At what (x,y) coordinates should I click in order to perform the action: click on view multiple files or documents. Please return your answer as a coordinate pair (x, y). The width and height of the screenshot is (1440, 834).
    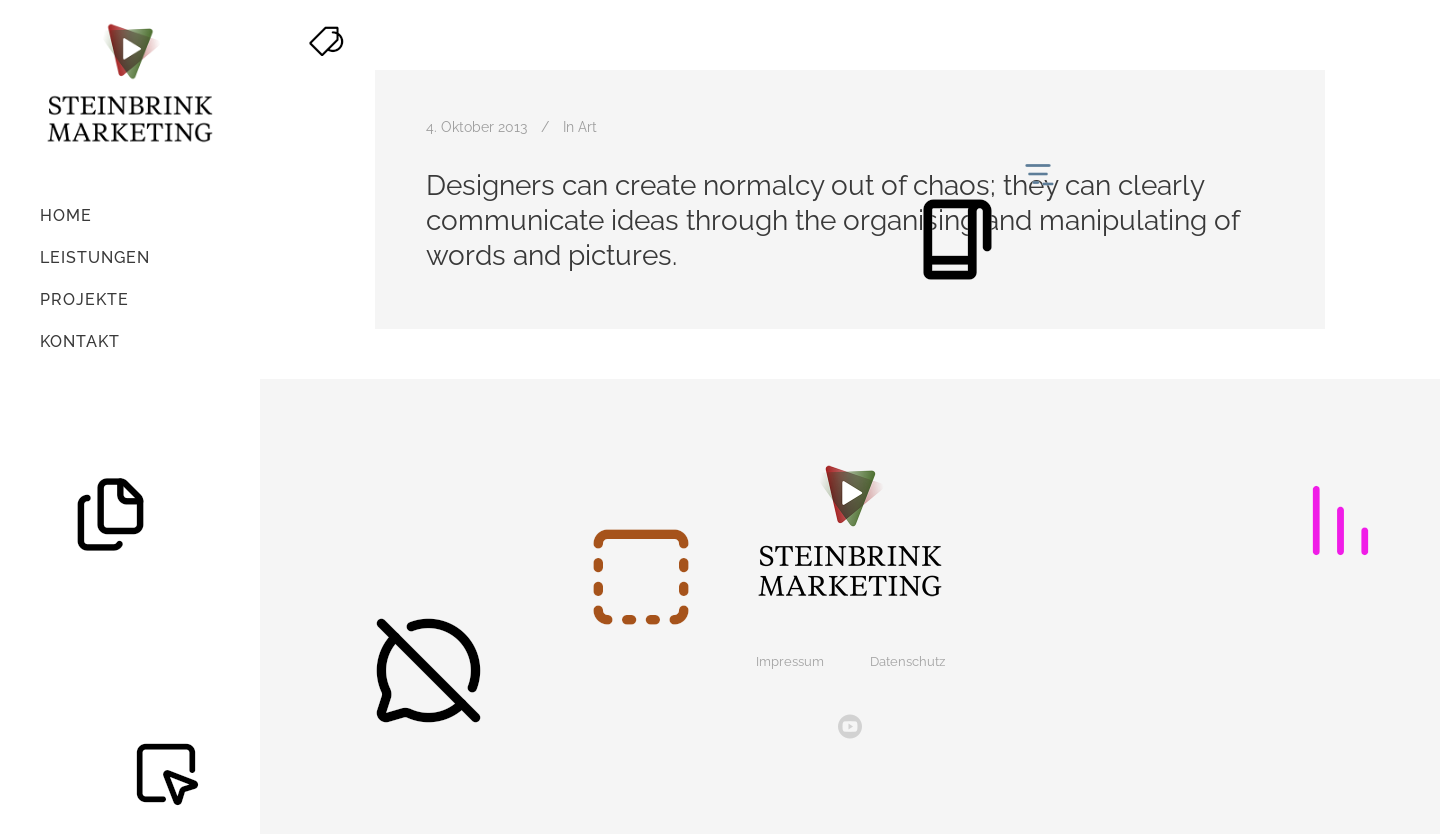
    Looking at the image, I should click on (110, 514).